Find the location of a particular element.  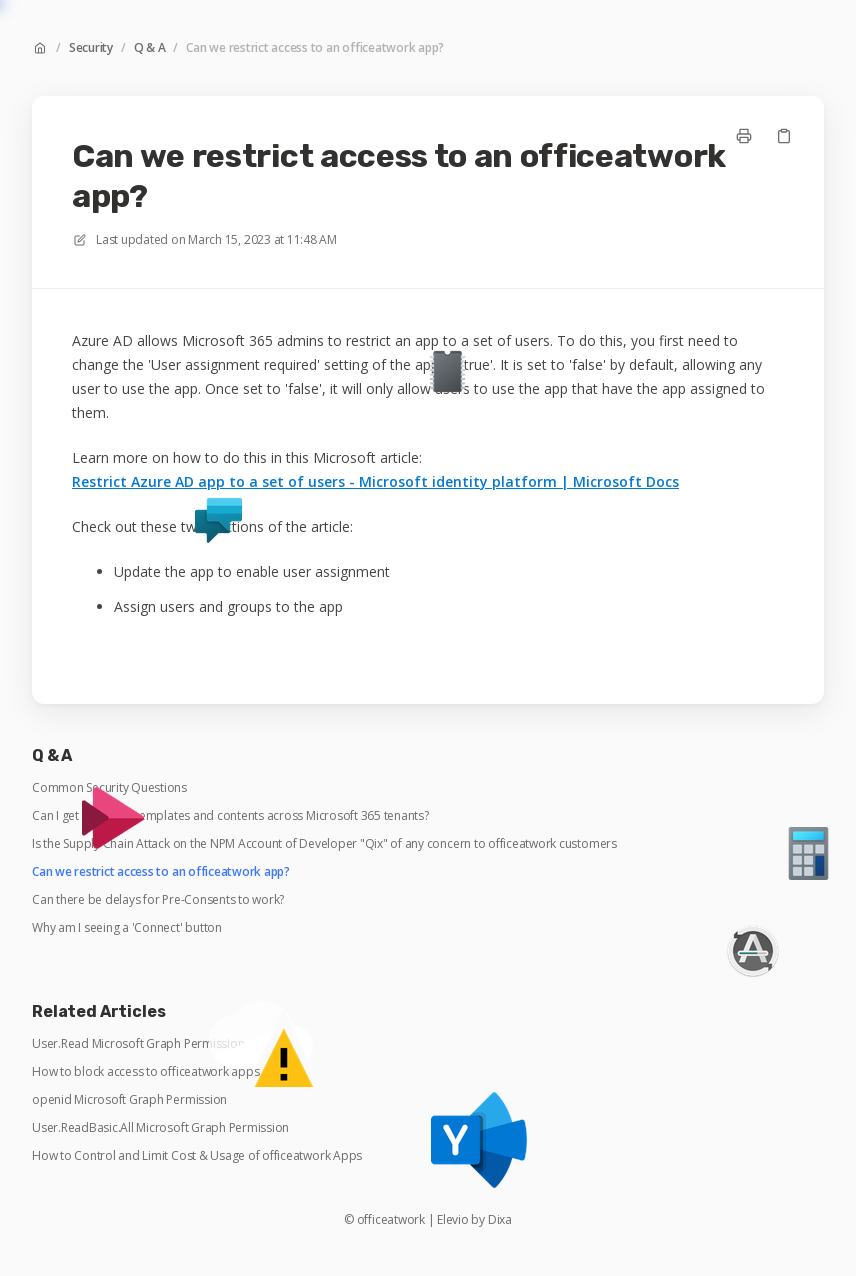

onedrive sync warning or issue detected is located at coordinates (261, 1035).